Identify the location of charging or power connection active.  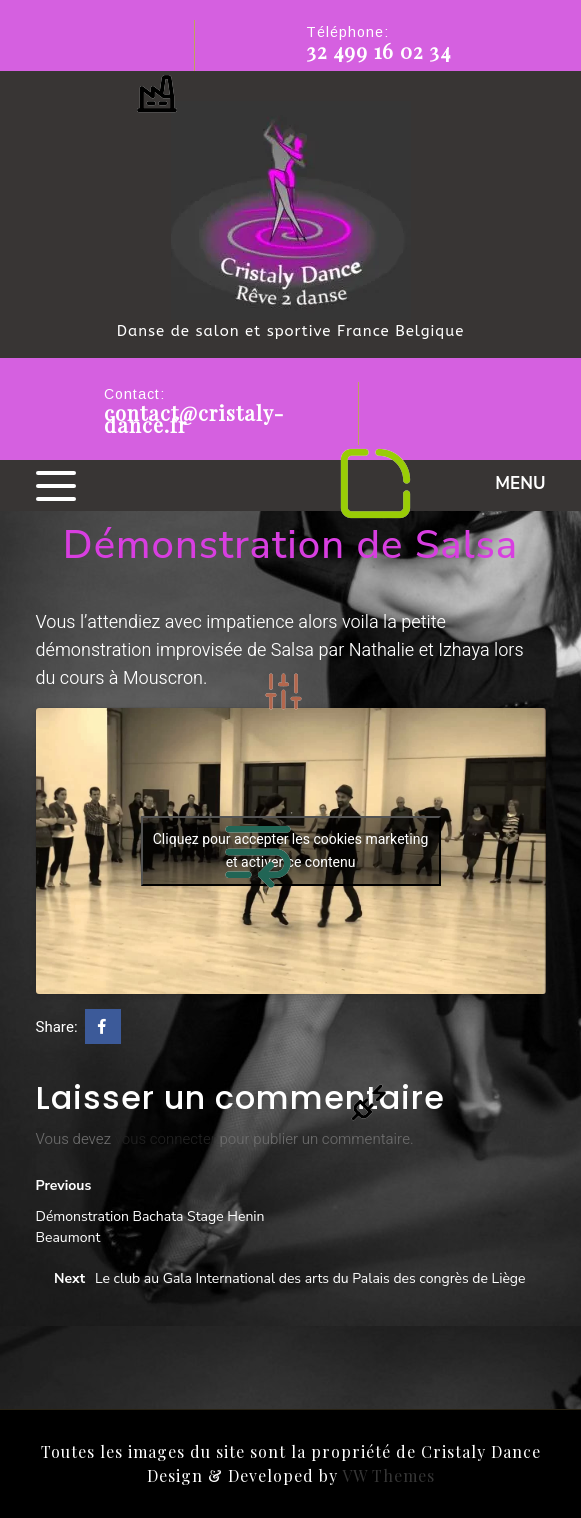
(370, 1101).